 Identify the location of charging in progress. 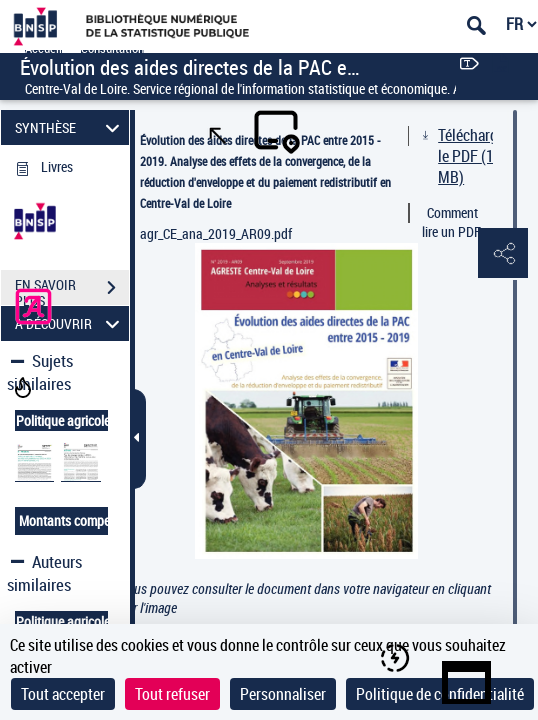
(395, 658).